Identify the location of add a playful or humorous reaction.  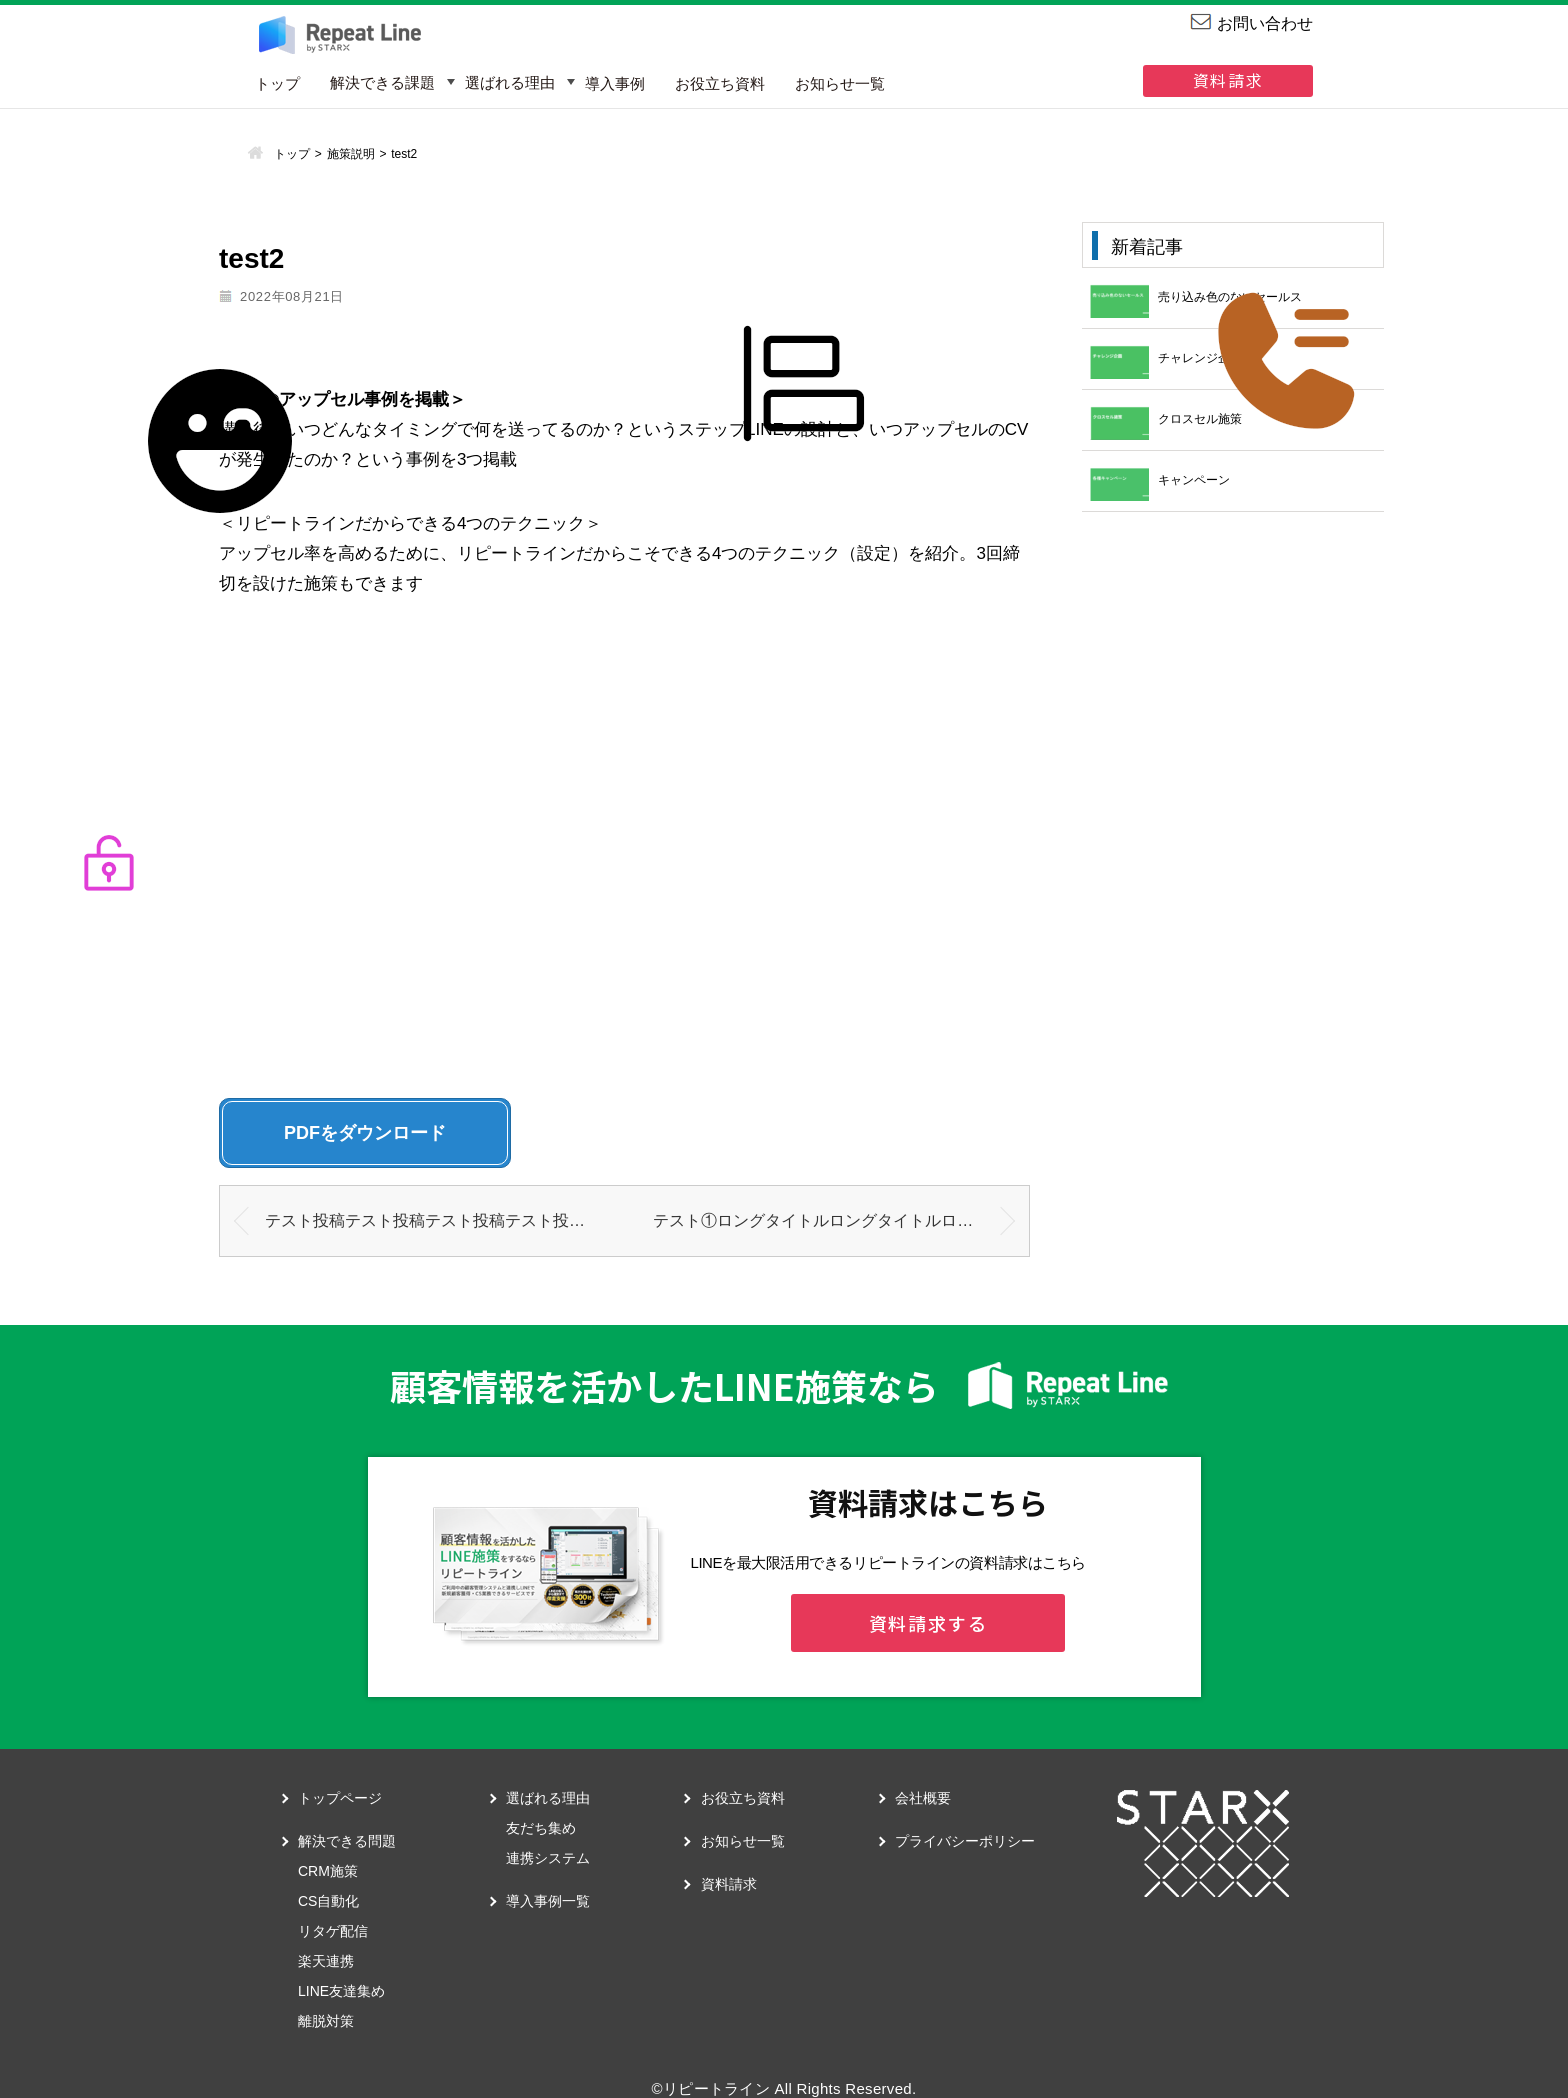
(220, 441).